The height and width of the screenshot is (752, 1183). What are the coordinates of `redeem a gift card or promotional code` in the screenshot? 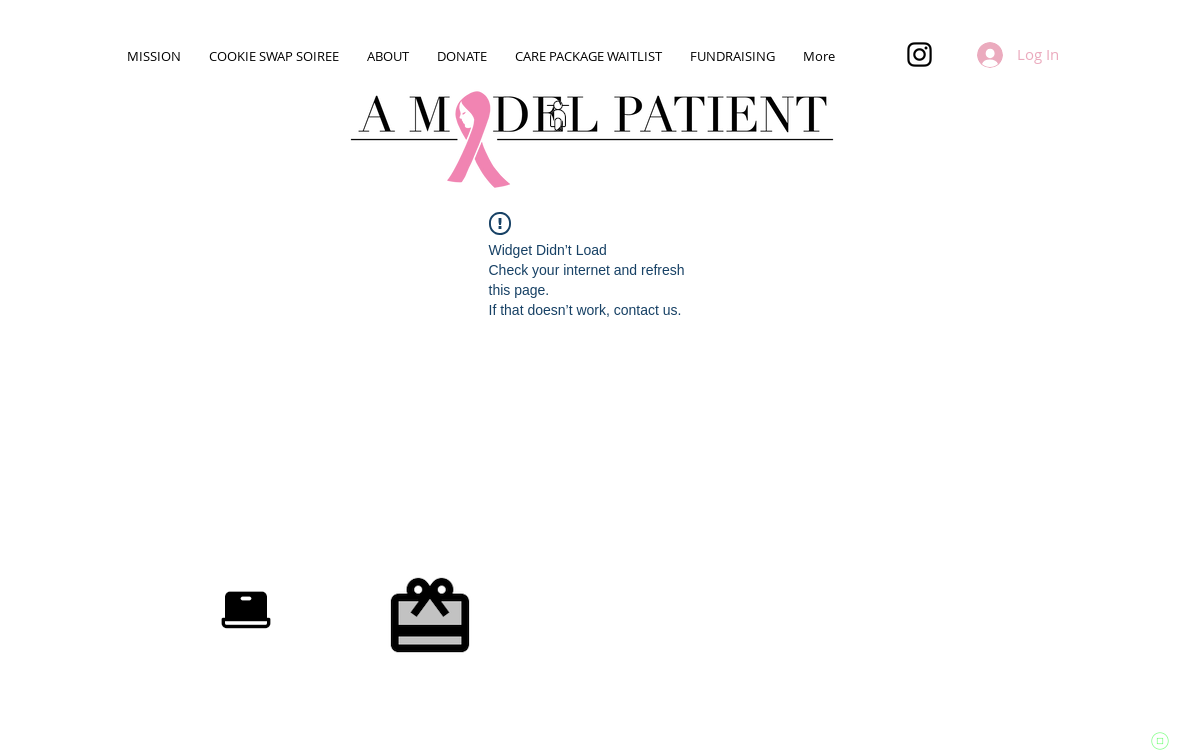 It's located at (430, 617).